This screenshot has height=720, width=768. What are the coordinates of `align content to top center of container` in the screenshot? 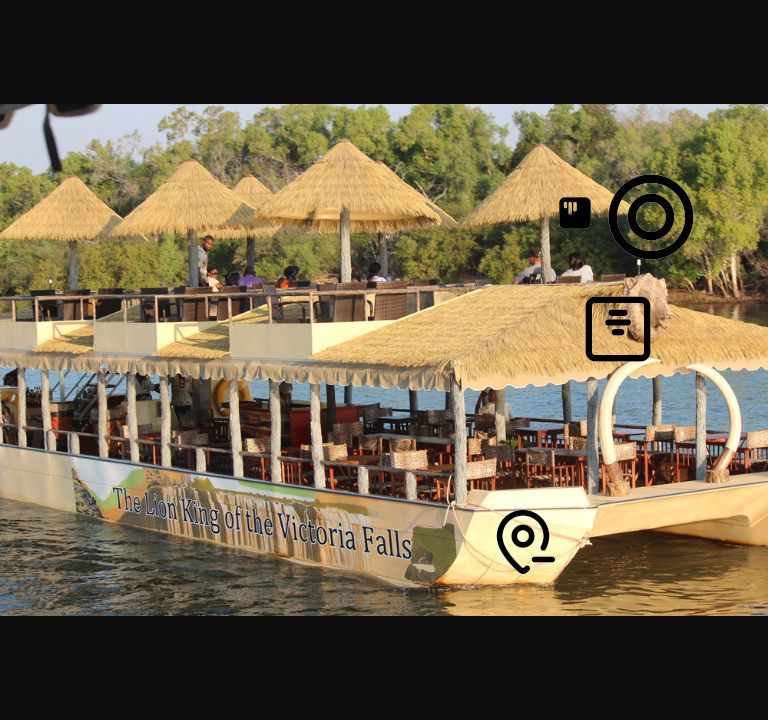 It's located at (618, 329).